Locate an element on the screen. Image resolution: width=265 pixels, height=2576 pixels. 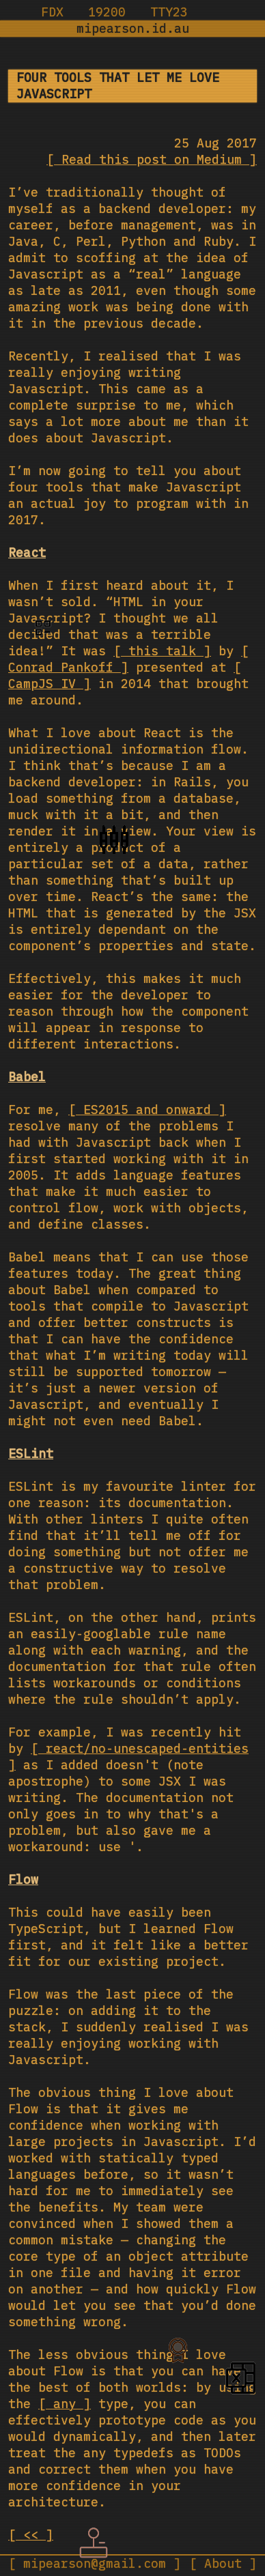
configure audio/video input settings is located at coordinates (114, 840).